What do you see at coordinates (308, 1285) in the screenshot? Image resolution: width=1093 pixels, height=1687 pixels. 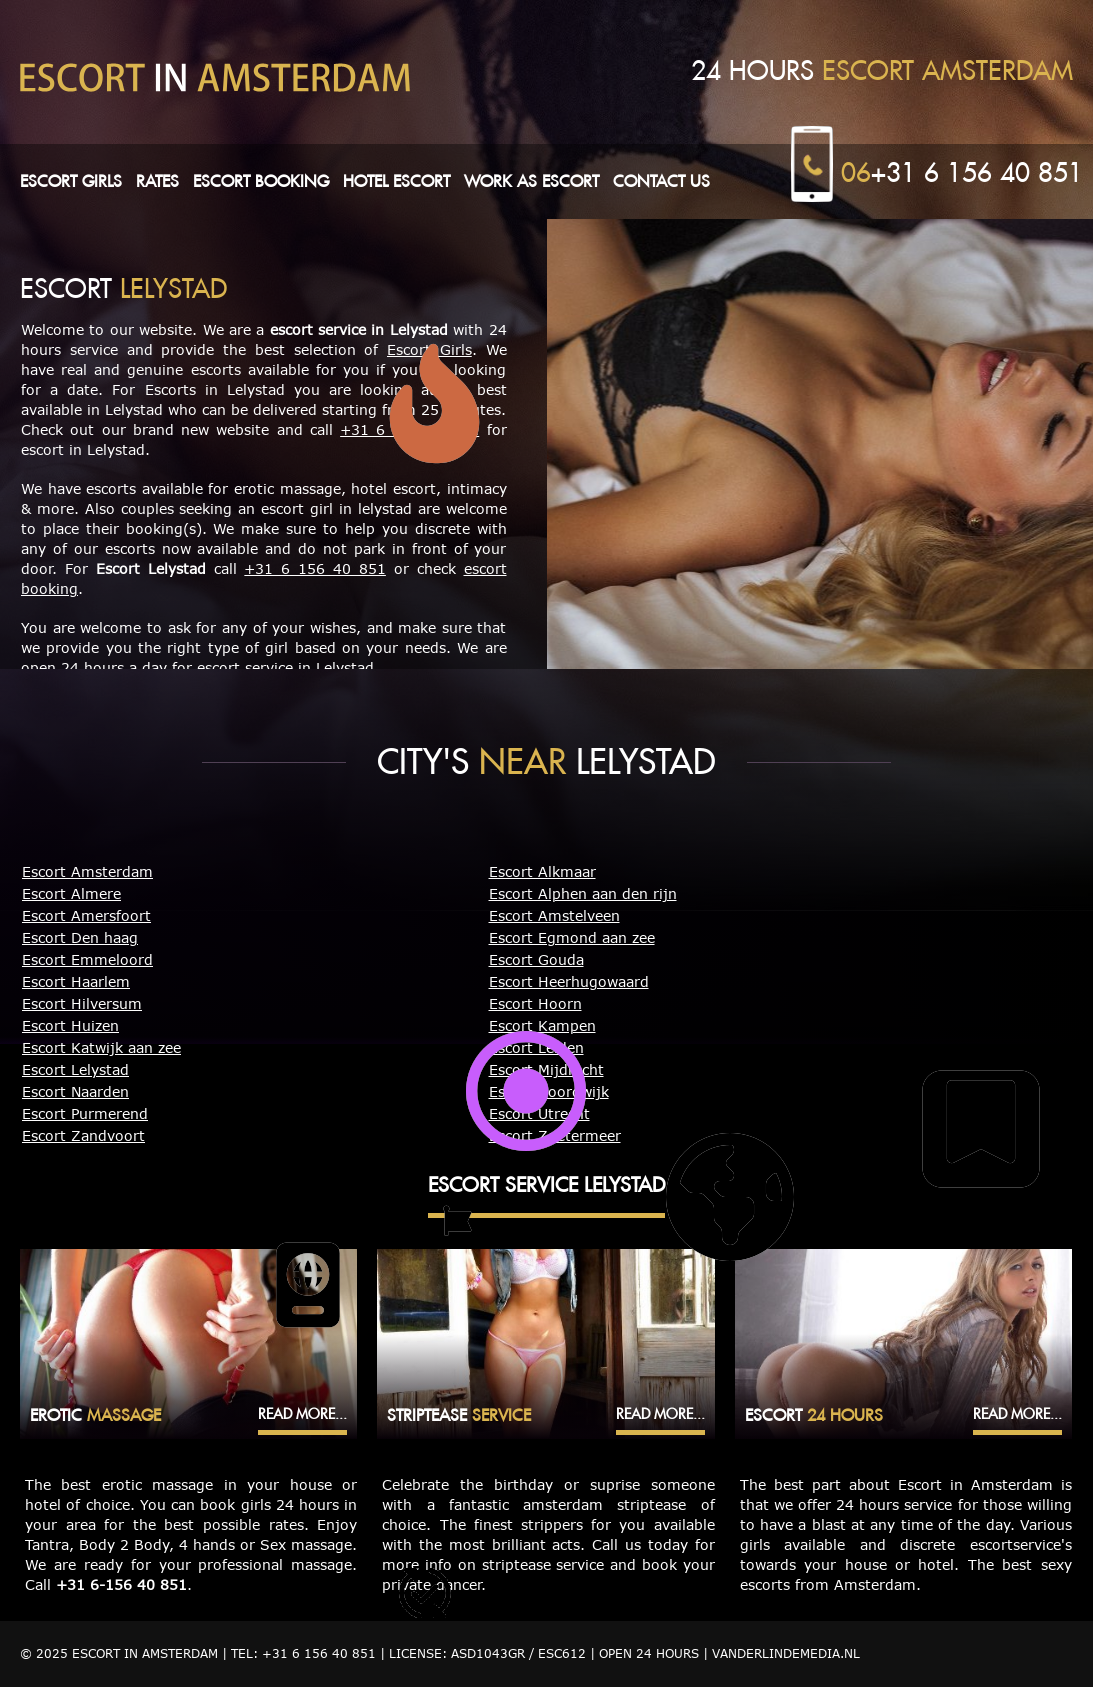 I see `access passport or travel documents` at bounding box center [308, 1285].